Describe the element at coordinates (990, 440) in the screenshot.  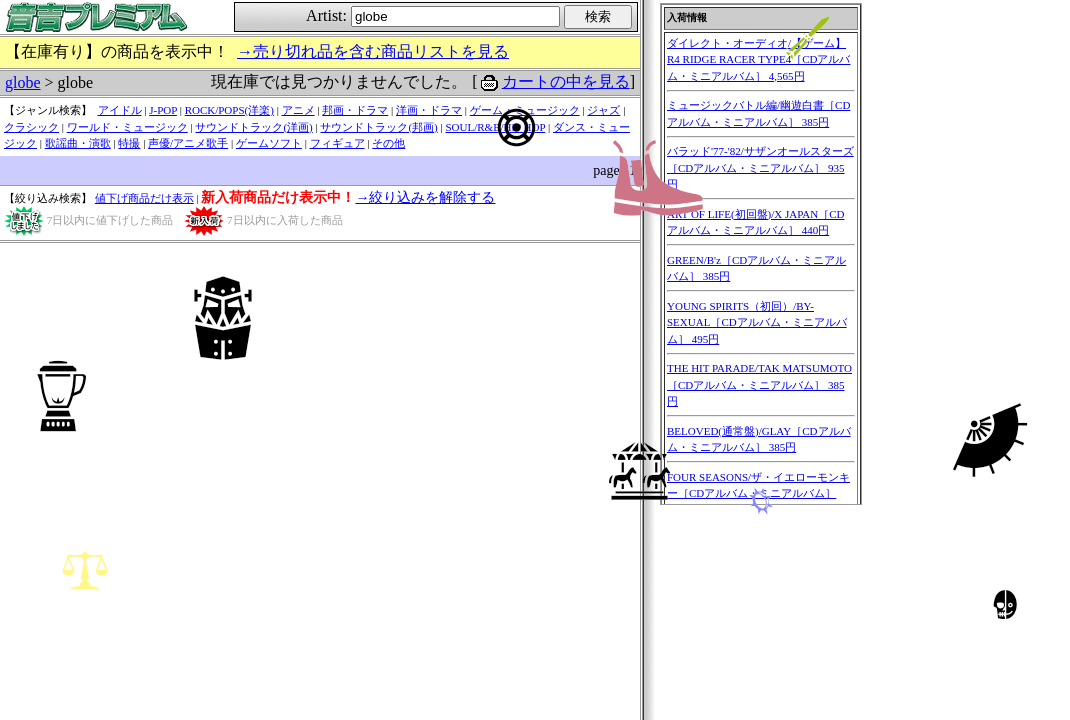
I see `toggle cooling or fan settings` at that location.